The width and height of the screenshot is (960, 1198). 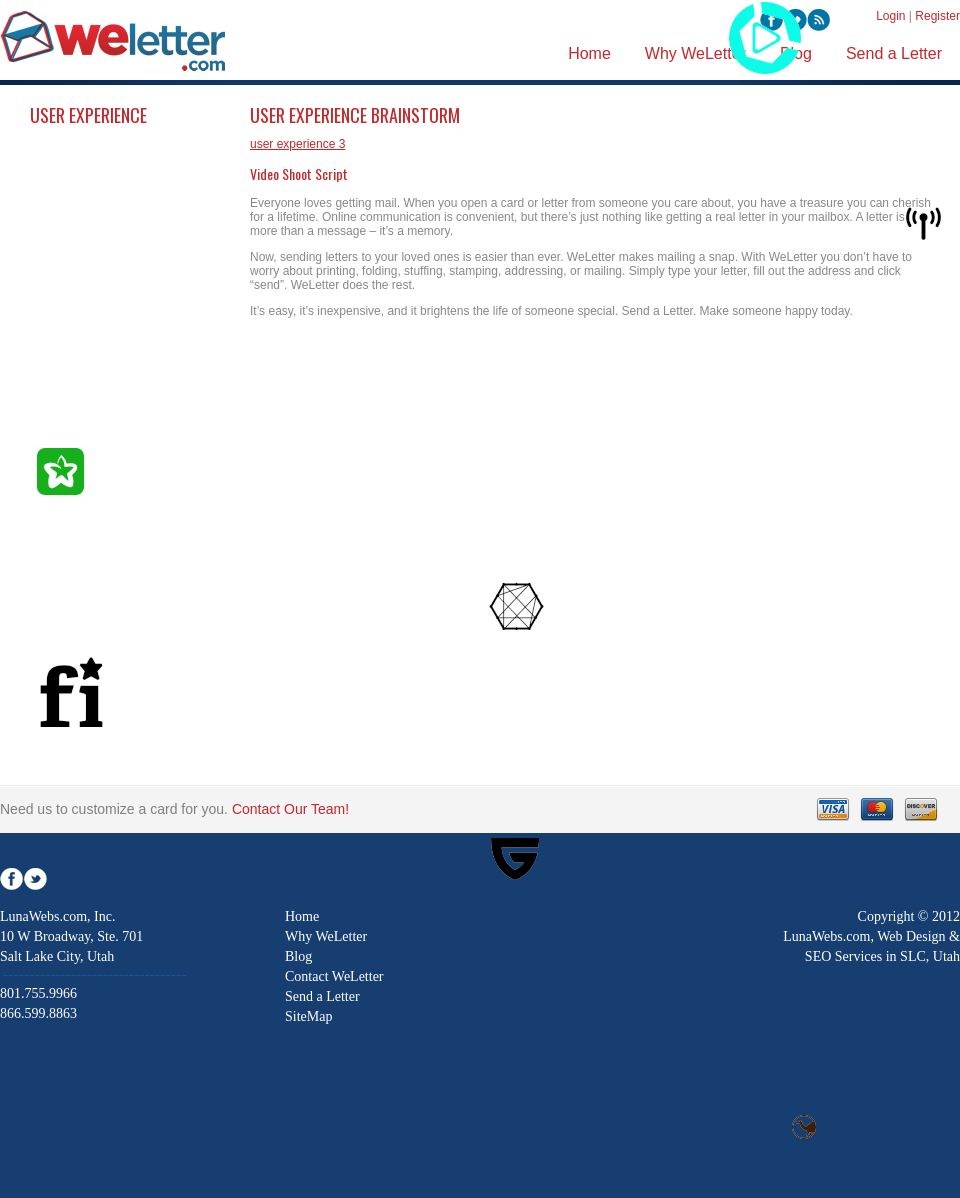 I want to click on connectdevelop brand logo, so click(x=516, y=606).